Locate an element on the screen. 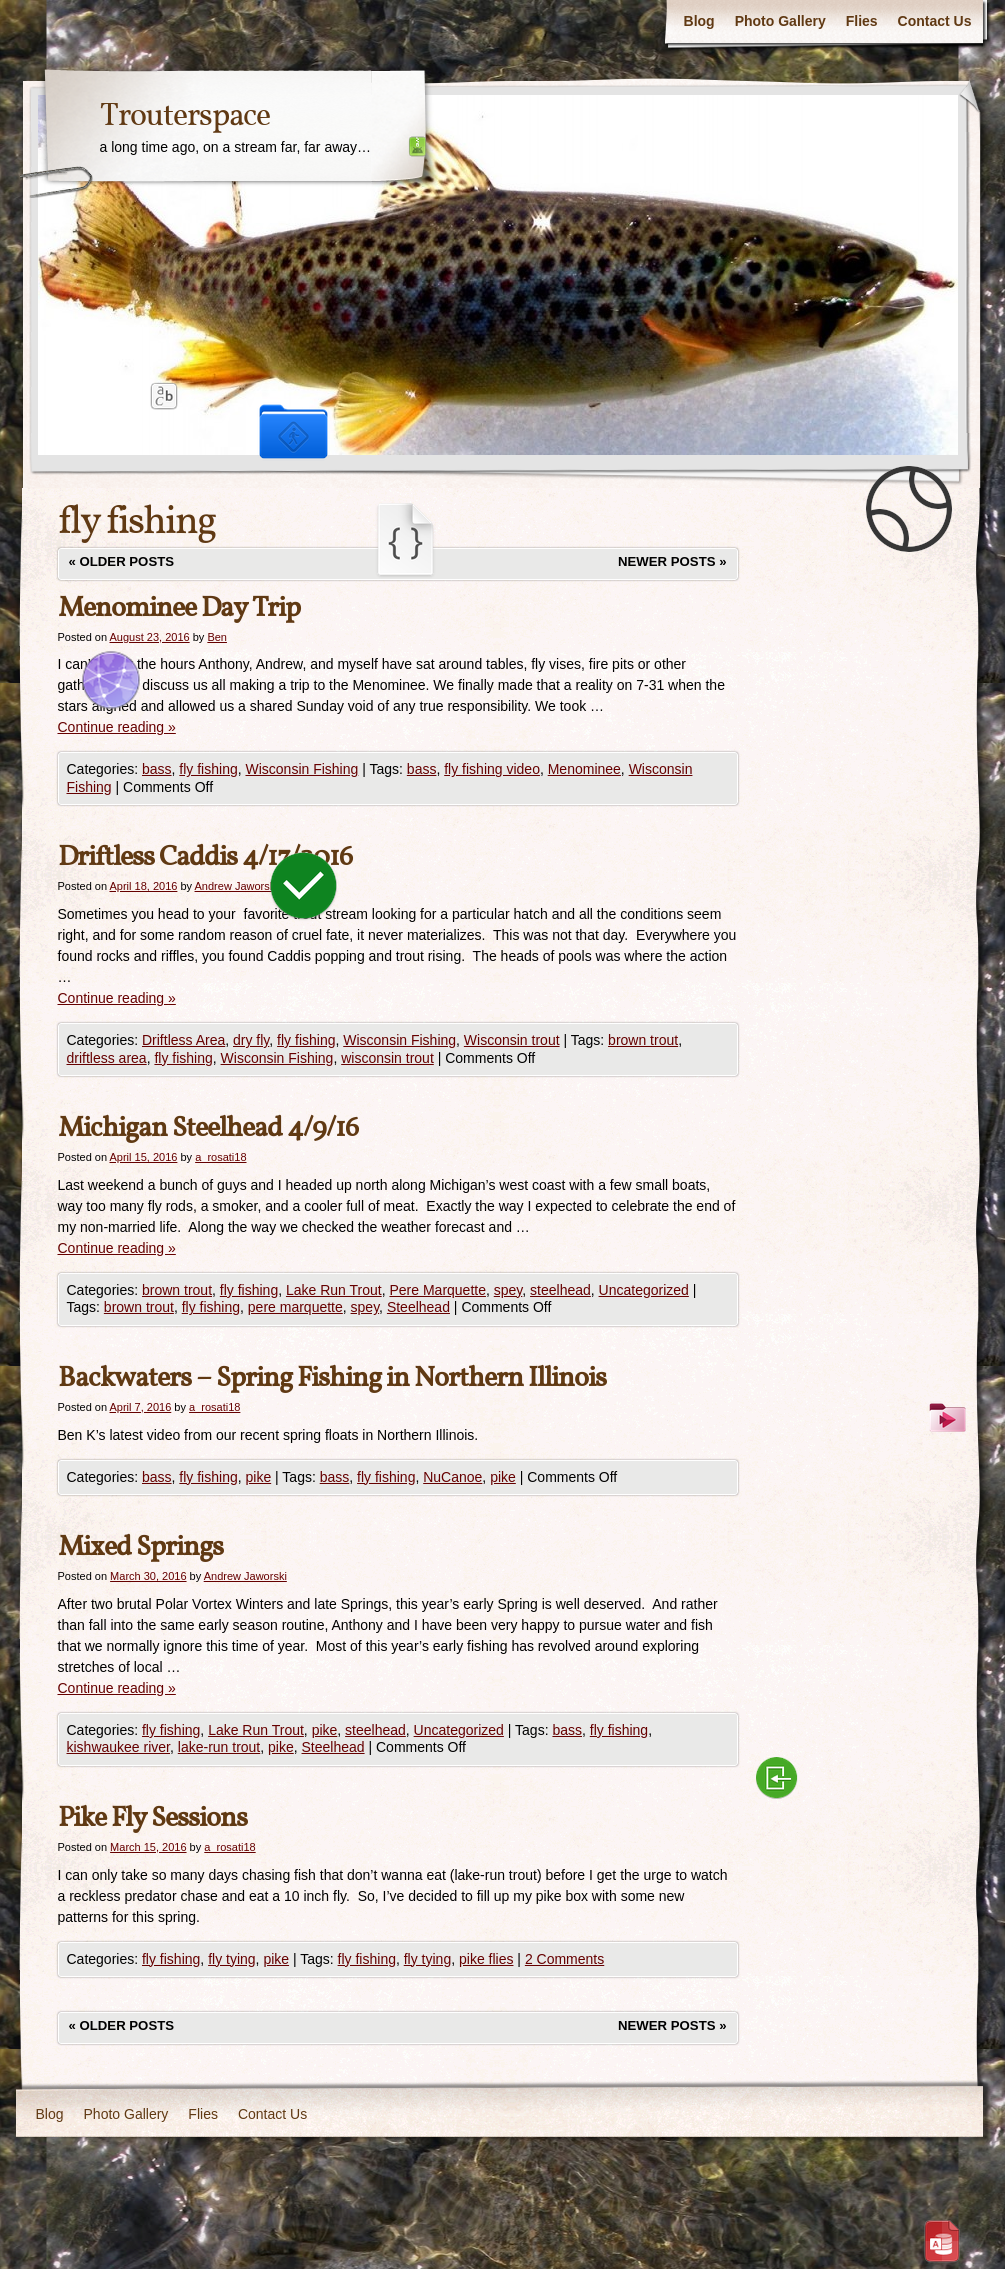  android app installation package file is located at coordinates (417, 146).